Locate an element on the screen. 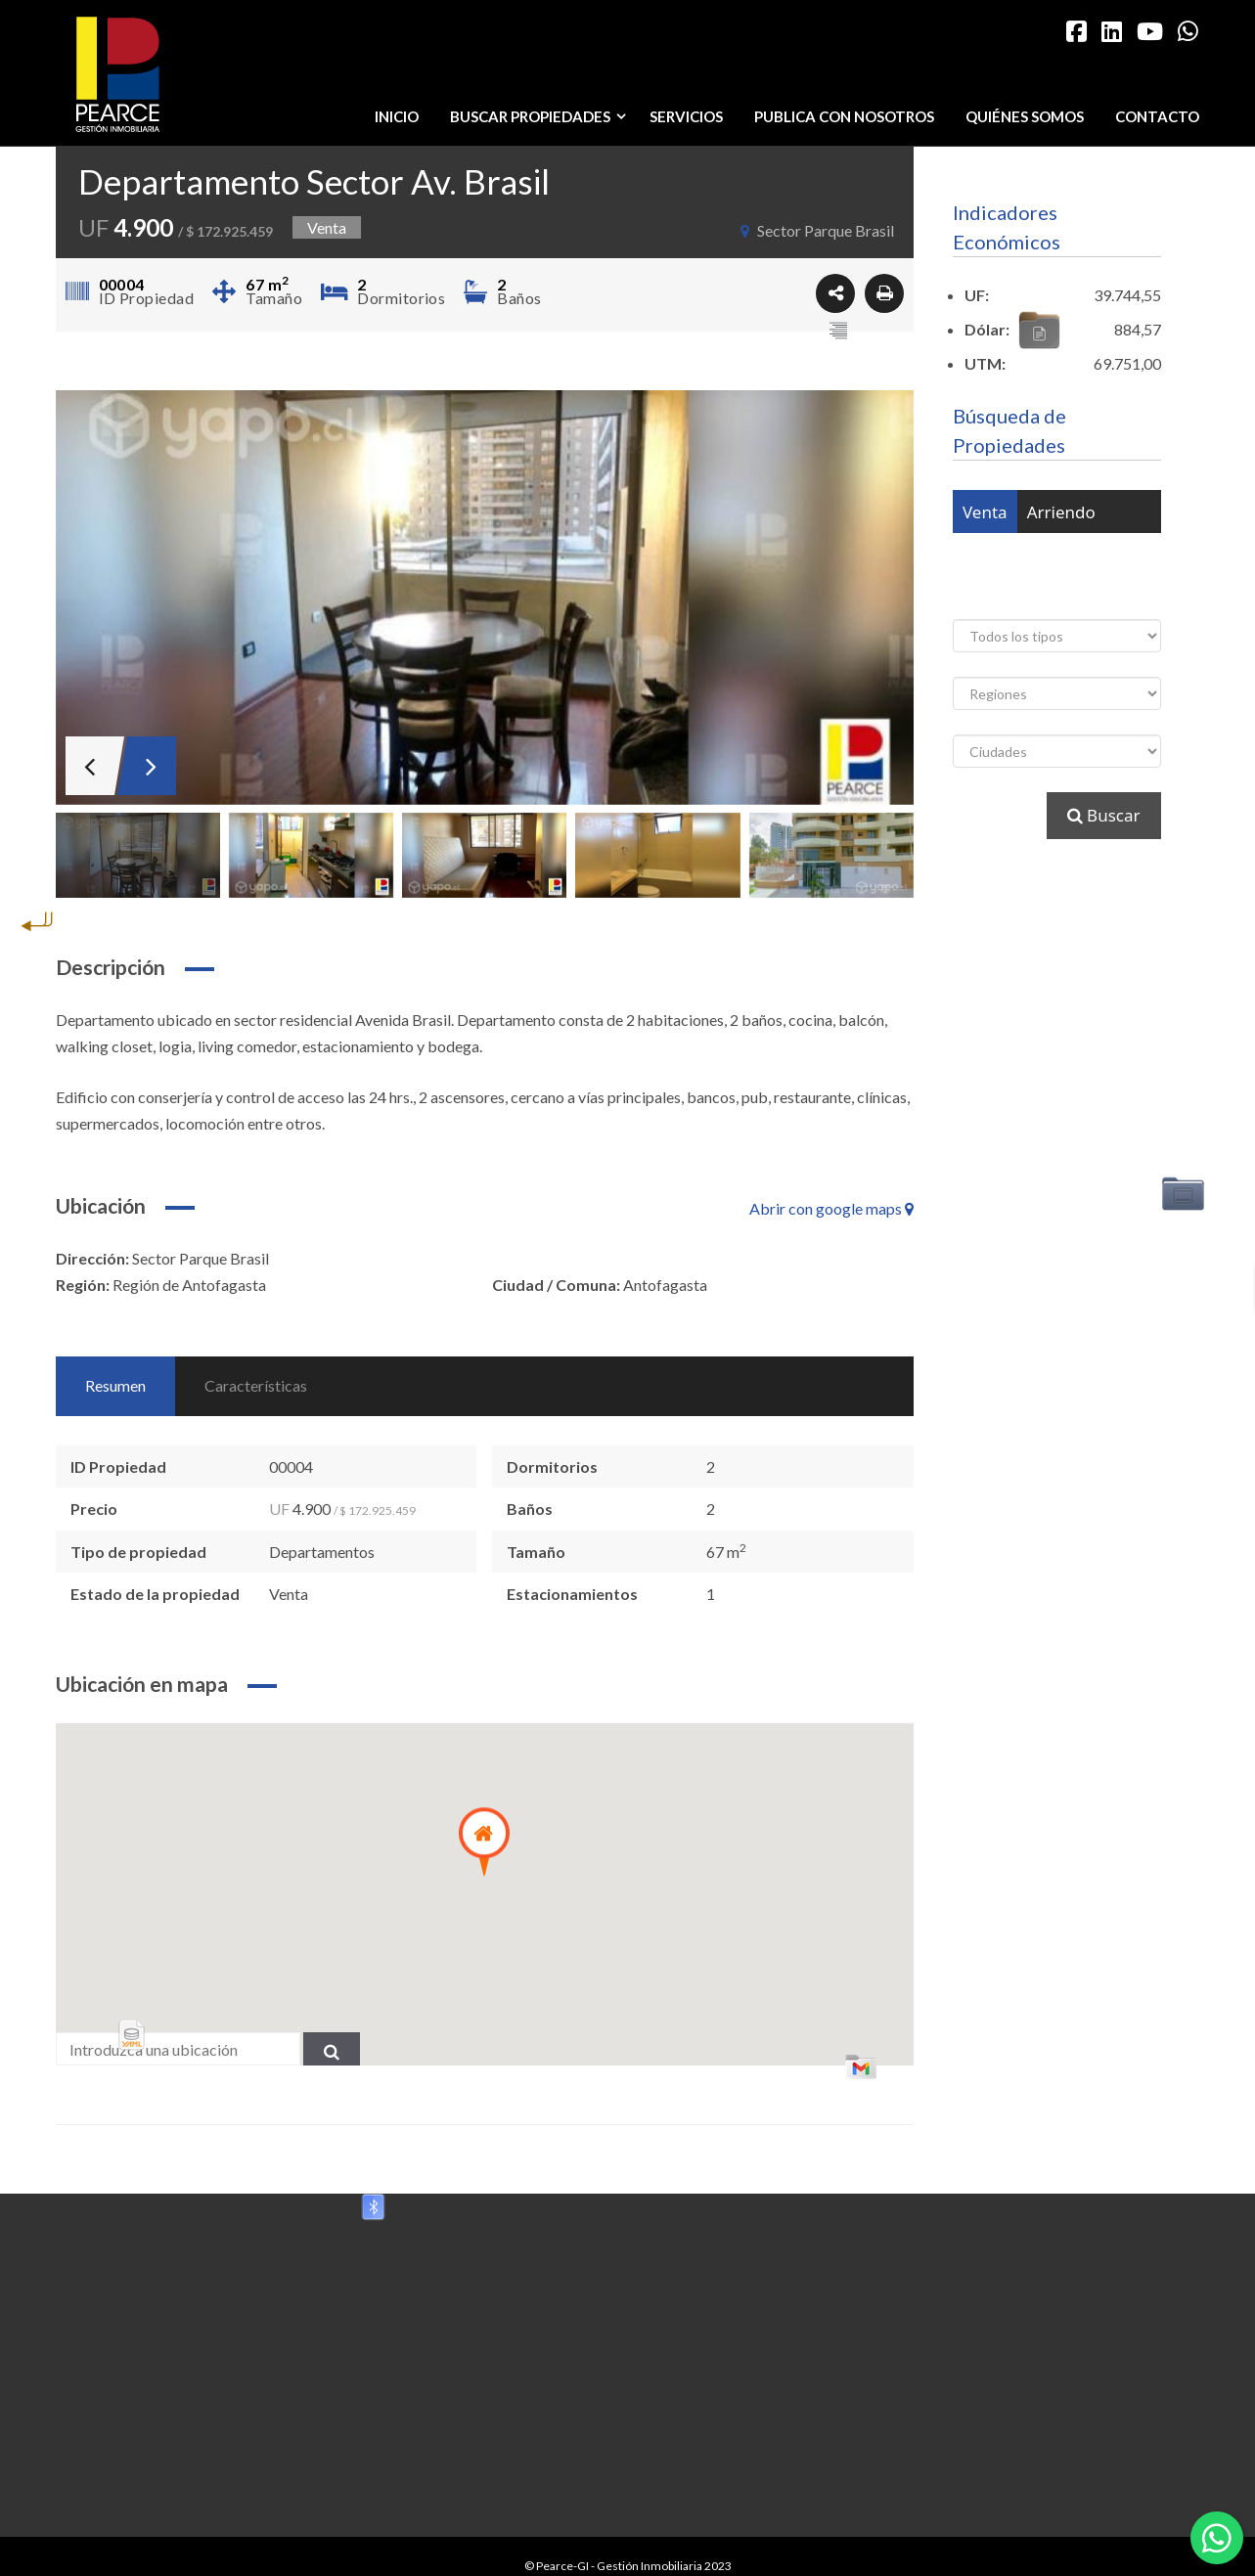 This screenshot has height=2576, width=1255. indicates bluetooth is currently enabled and active is located at coordinates (373, 2206).